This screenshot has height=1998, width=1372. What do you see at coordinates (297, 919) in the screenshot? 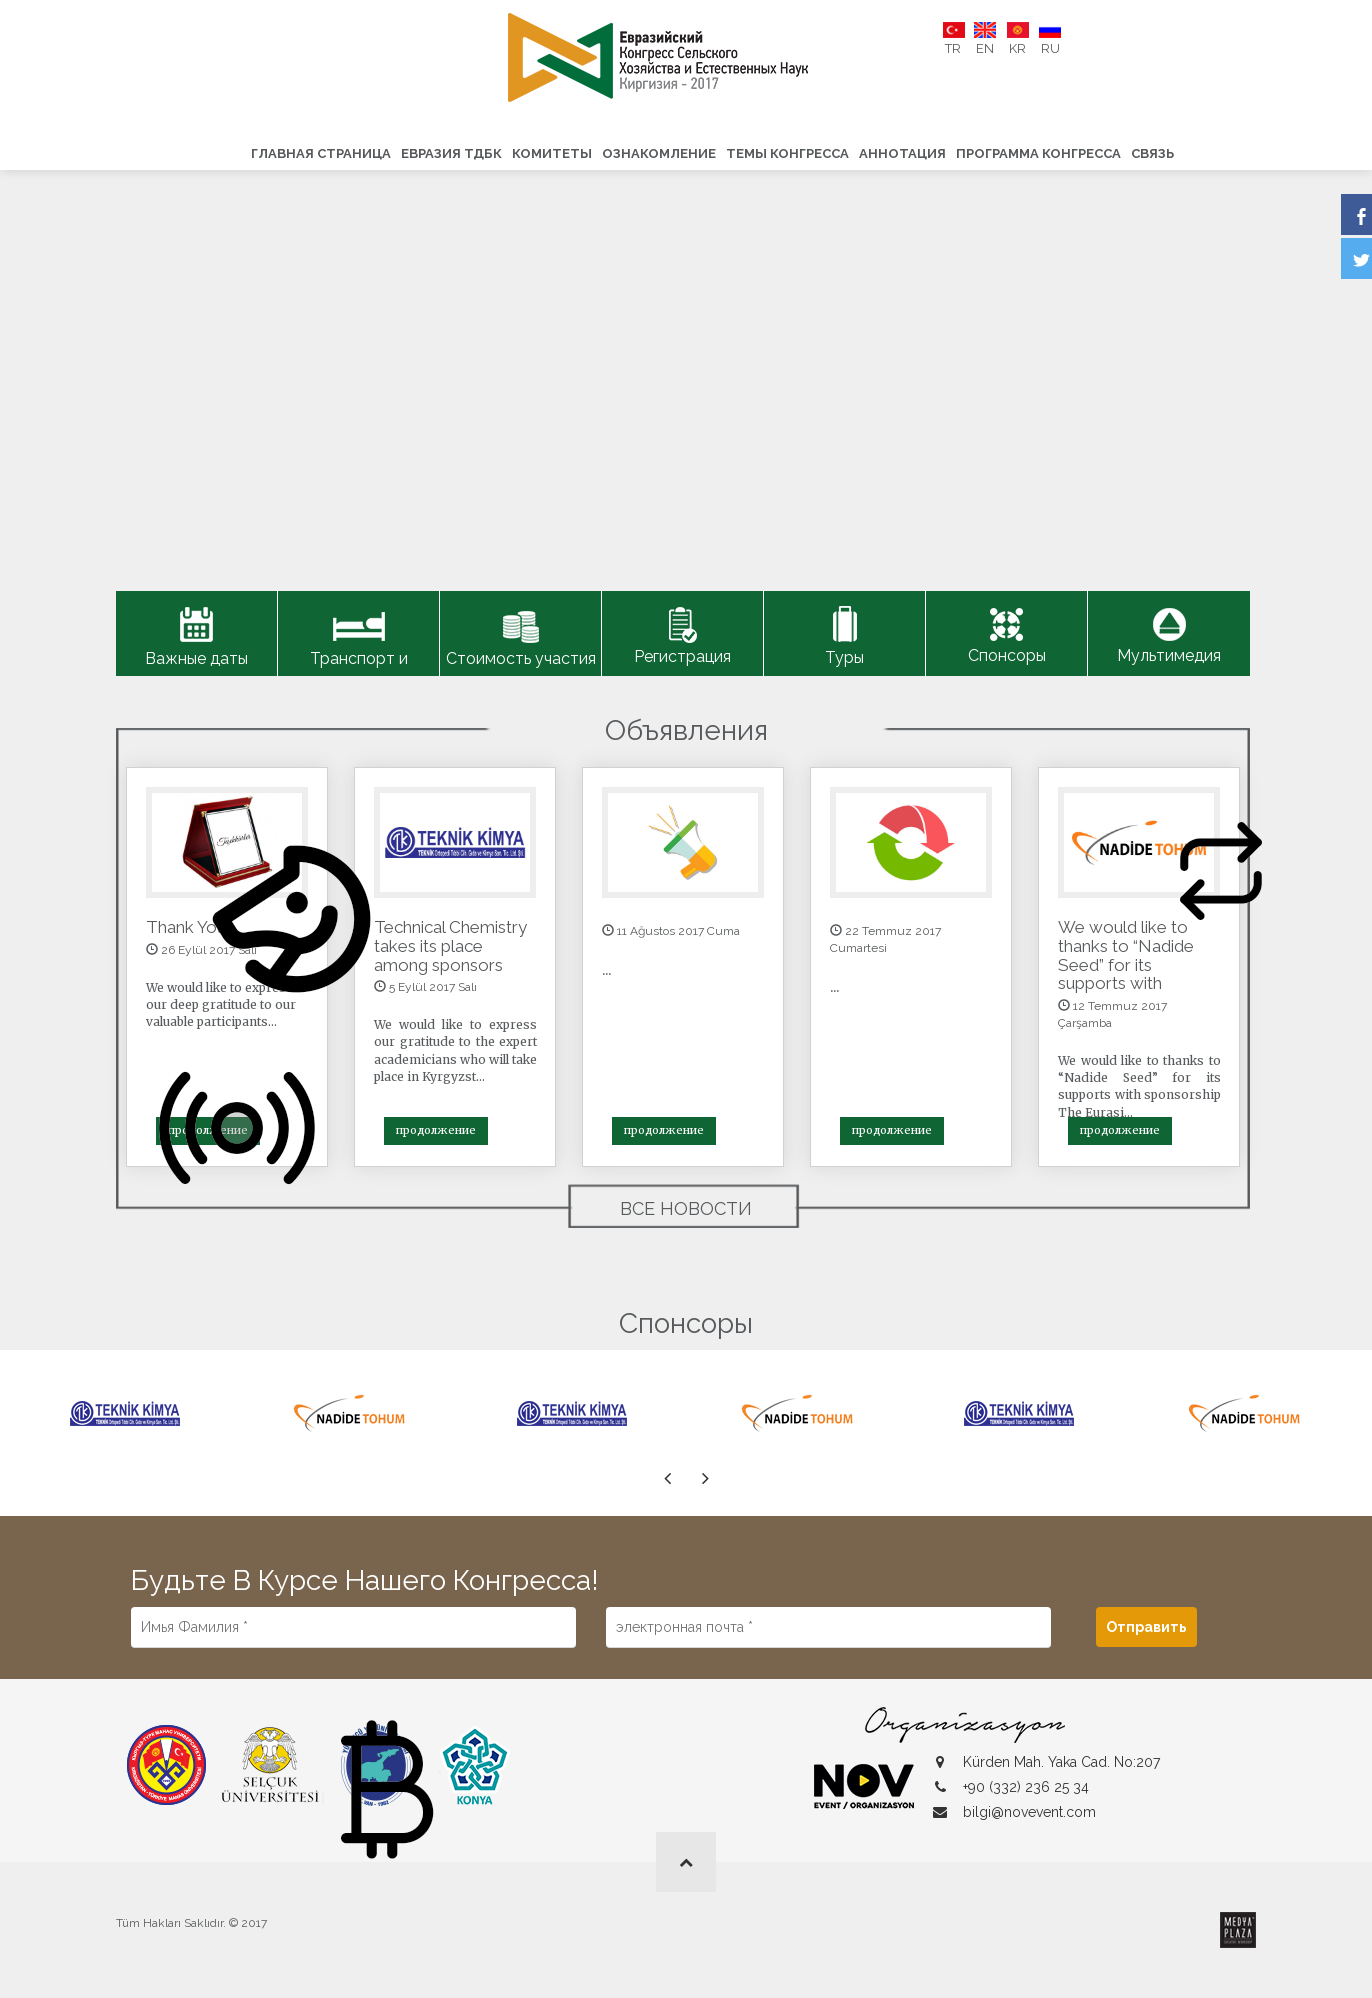
I see `access equestrian or horse-related features` at bounding box center [297, 919].